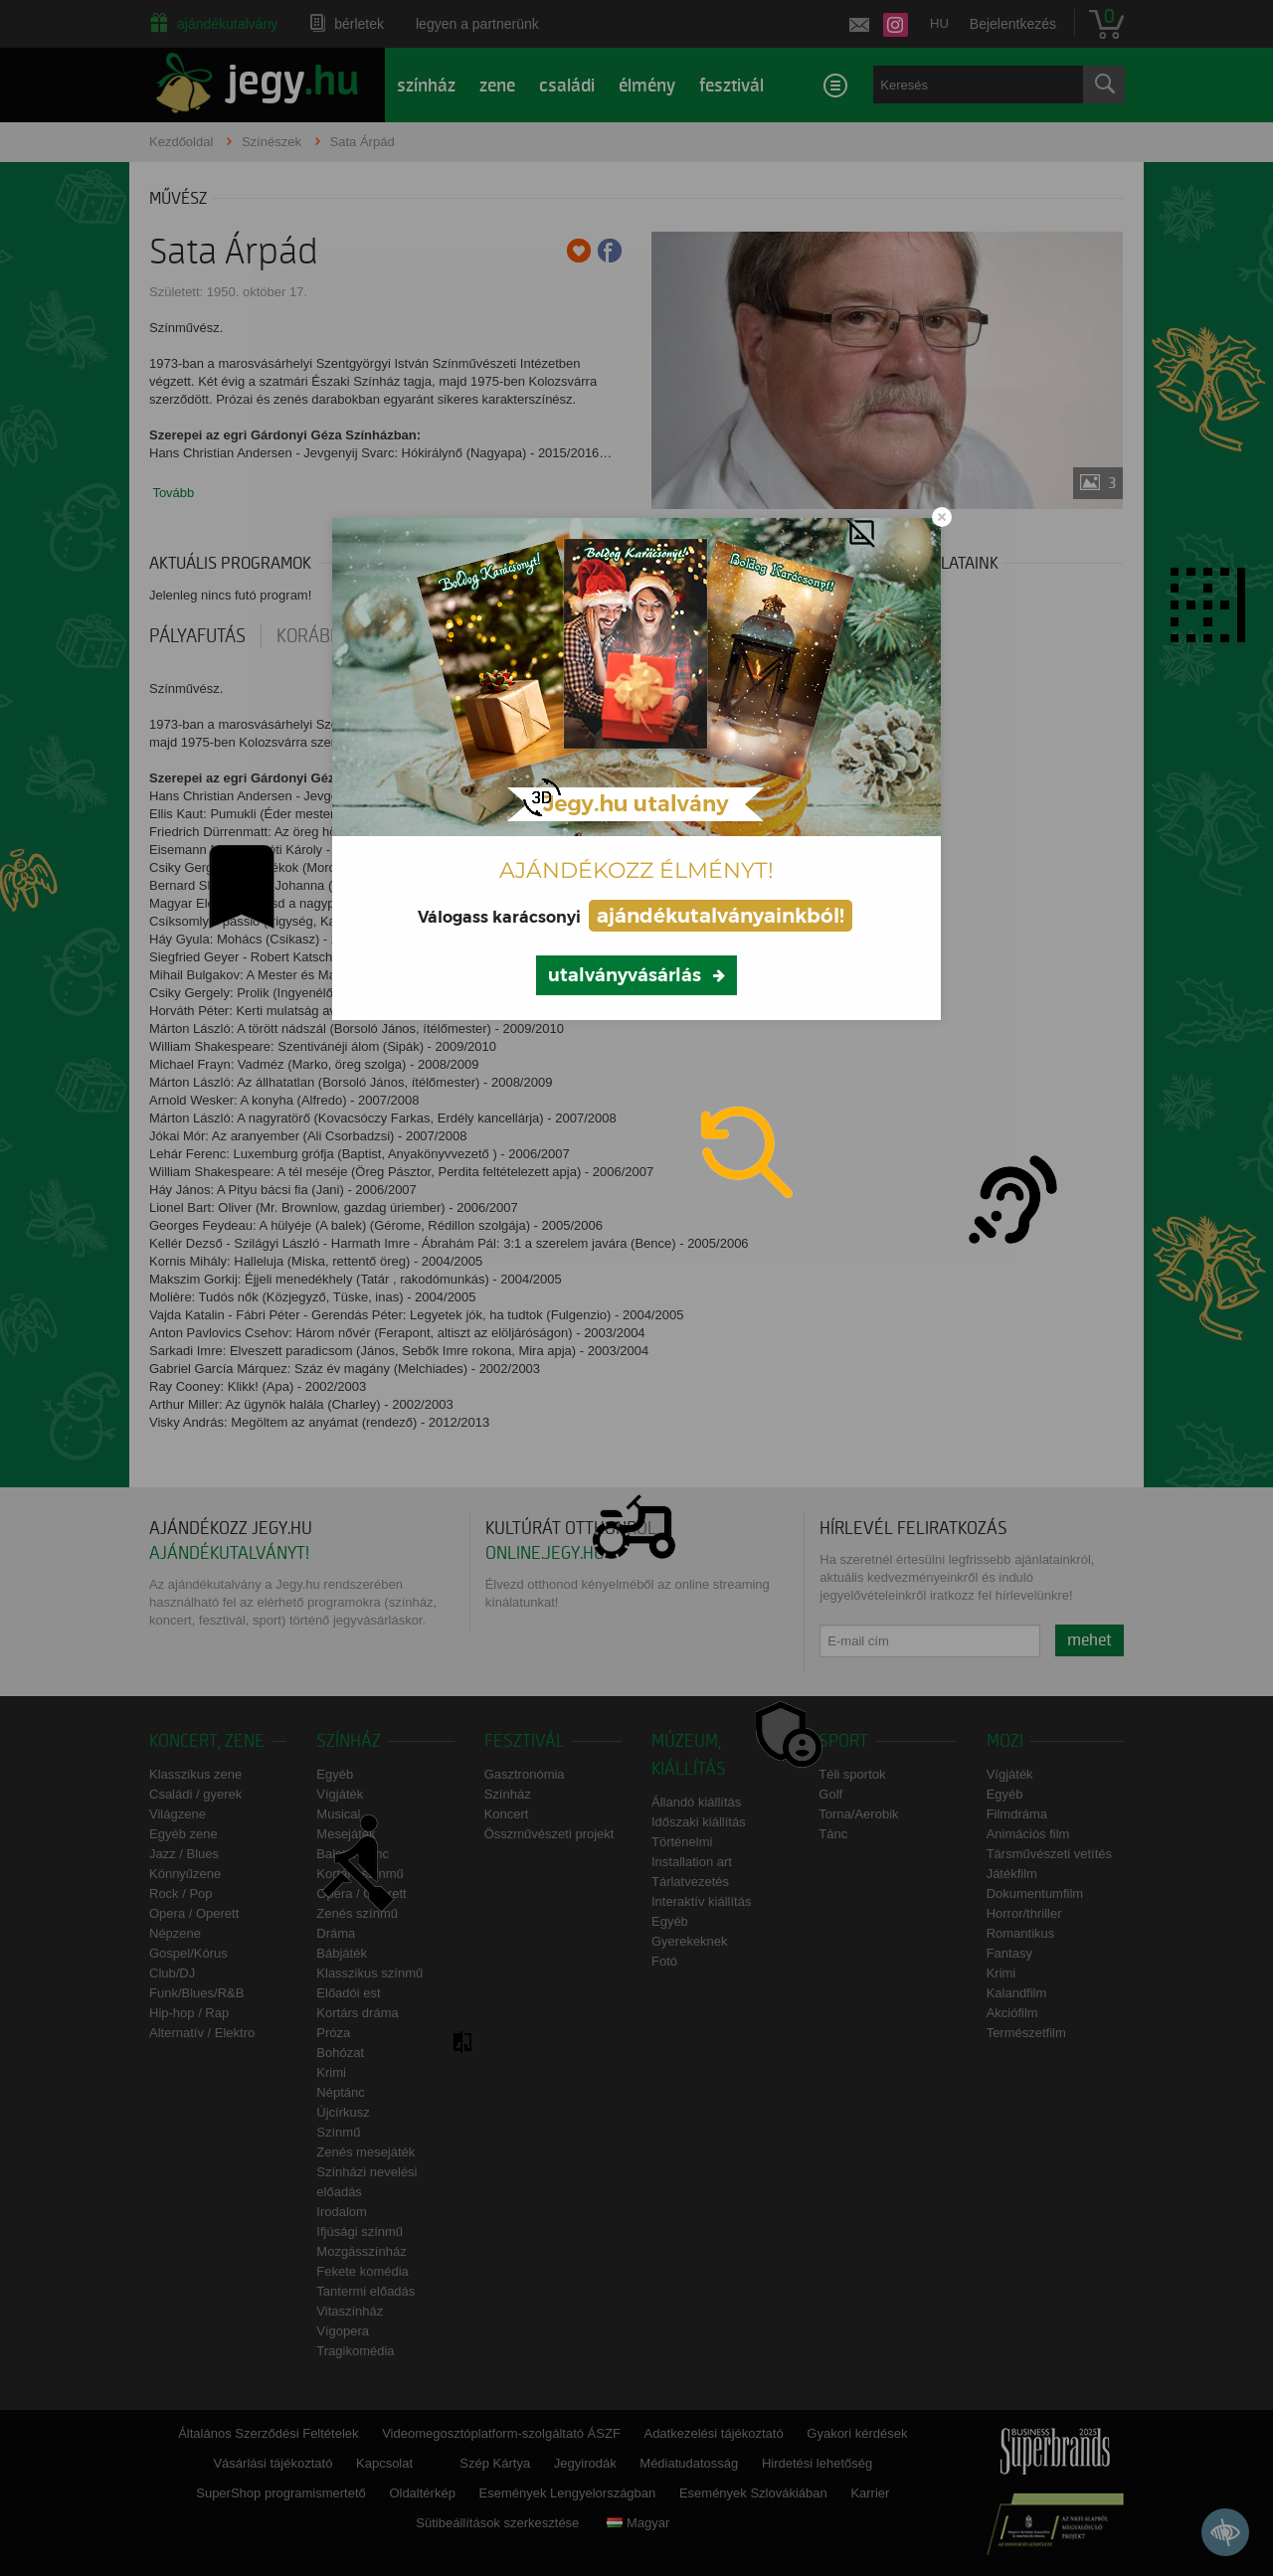  Describe the element at coordinates (356, 1861) in the screenshot. I see `access rowing or kayaking activities` at that location.